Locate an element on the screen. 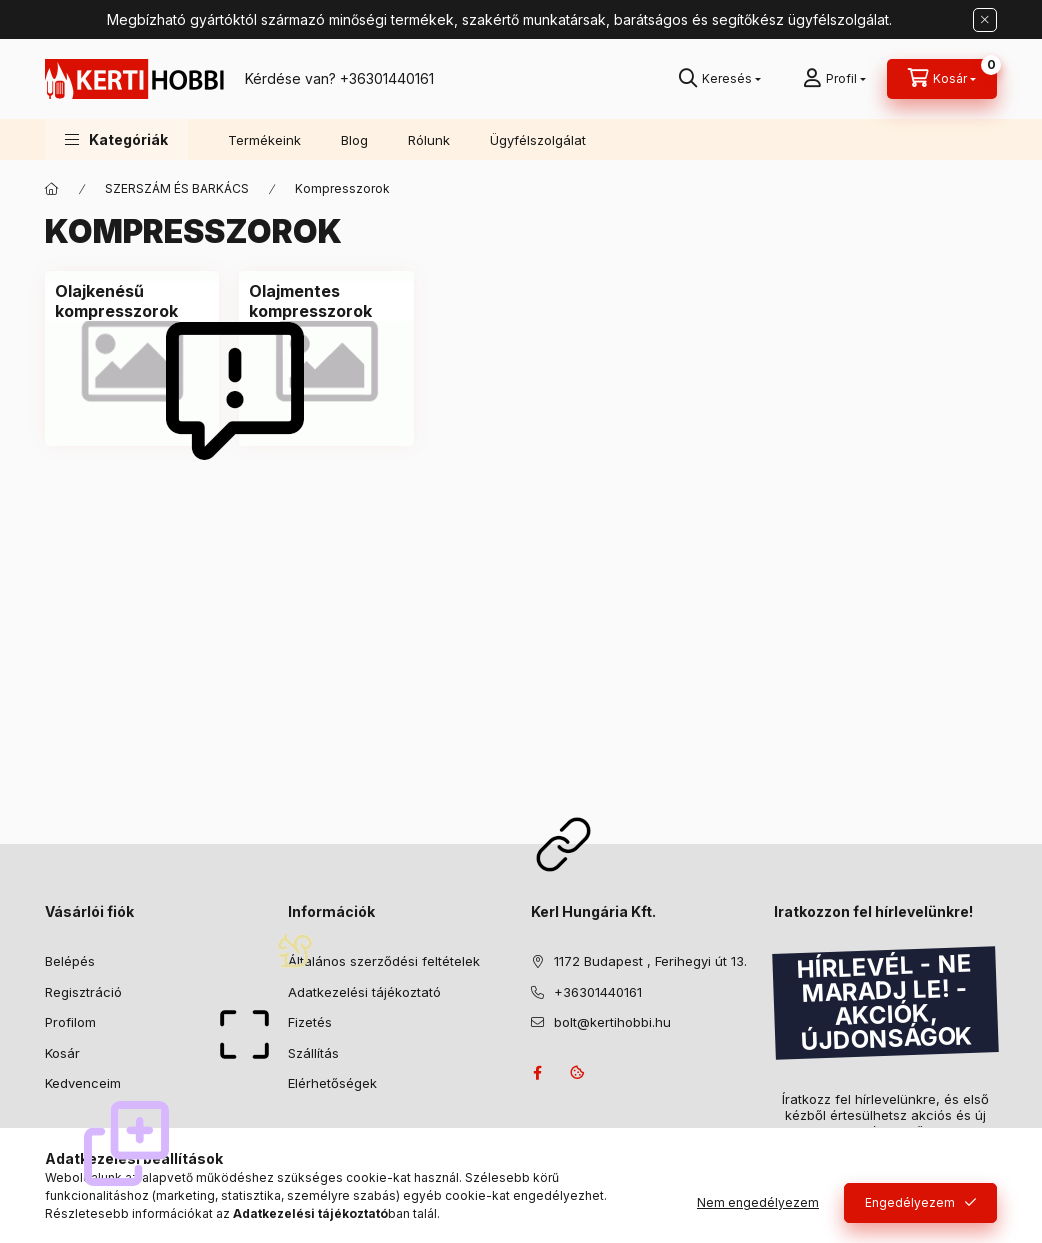 The width and height of the screenshot is (1042, 1243). duplicate or copy an item is located at coordinates (126, 1143).